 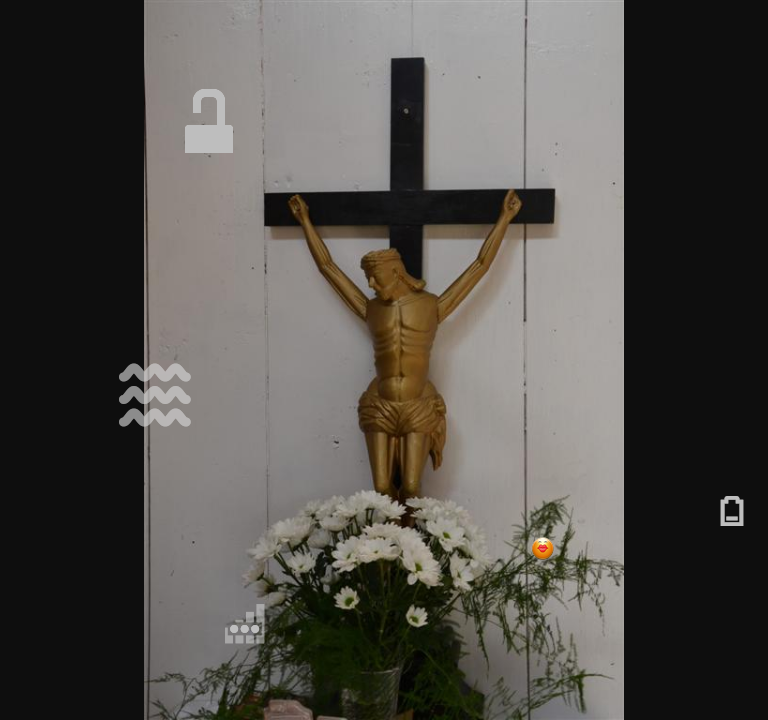 I want to click on indicates cellular network signal is being acquired, so click(x=246, y=625).